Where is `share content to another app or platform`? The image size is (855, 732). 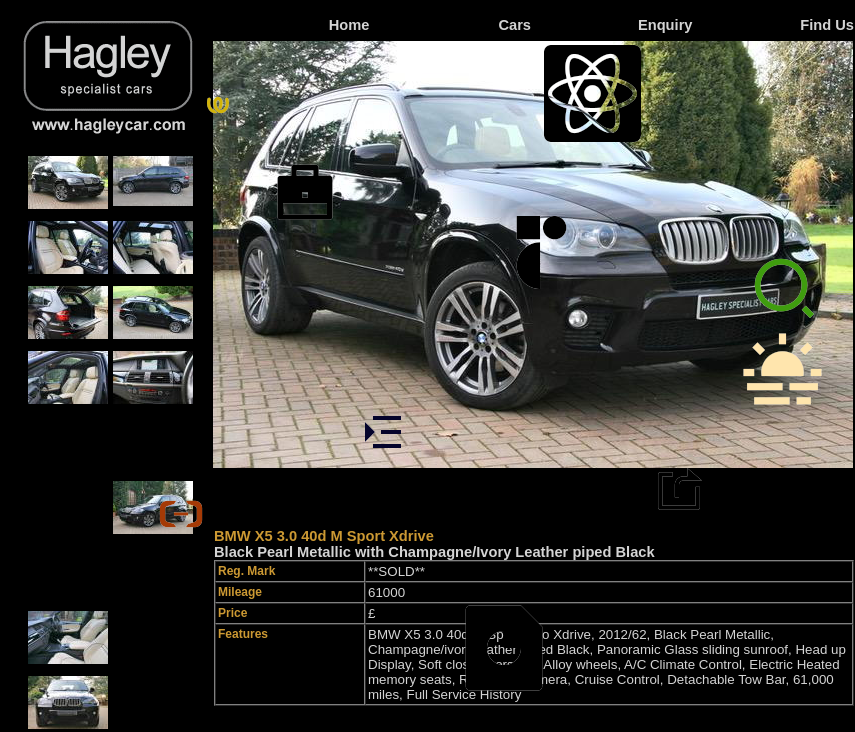
share content to another app or platform is located at coordinates (679, 491).